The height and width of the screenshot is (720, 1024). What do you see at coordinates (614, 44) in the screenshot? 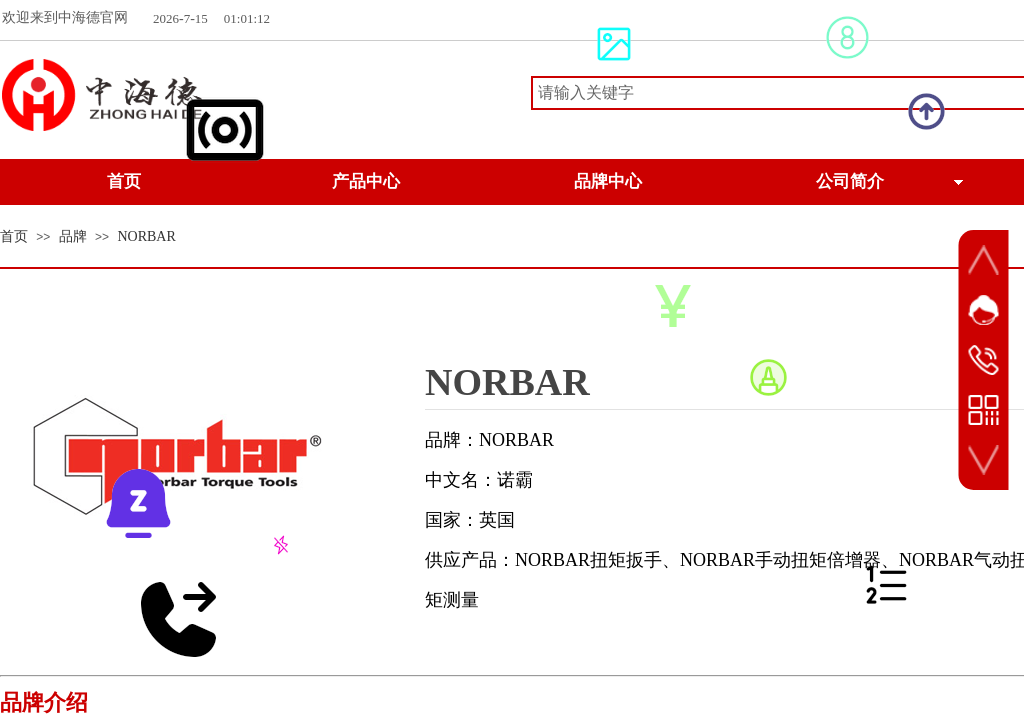
I see `add or upload an image` at bounding box center [614, 44].